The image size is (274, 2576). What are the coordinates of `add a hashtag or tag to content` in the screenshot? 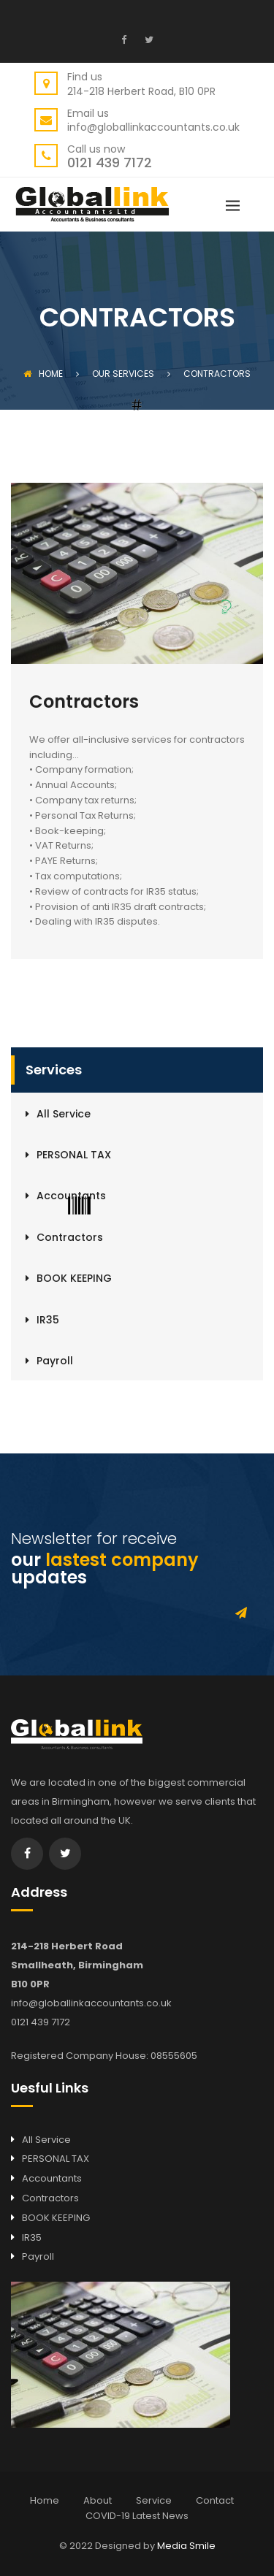 It's located at (137, 405).